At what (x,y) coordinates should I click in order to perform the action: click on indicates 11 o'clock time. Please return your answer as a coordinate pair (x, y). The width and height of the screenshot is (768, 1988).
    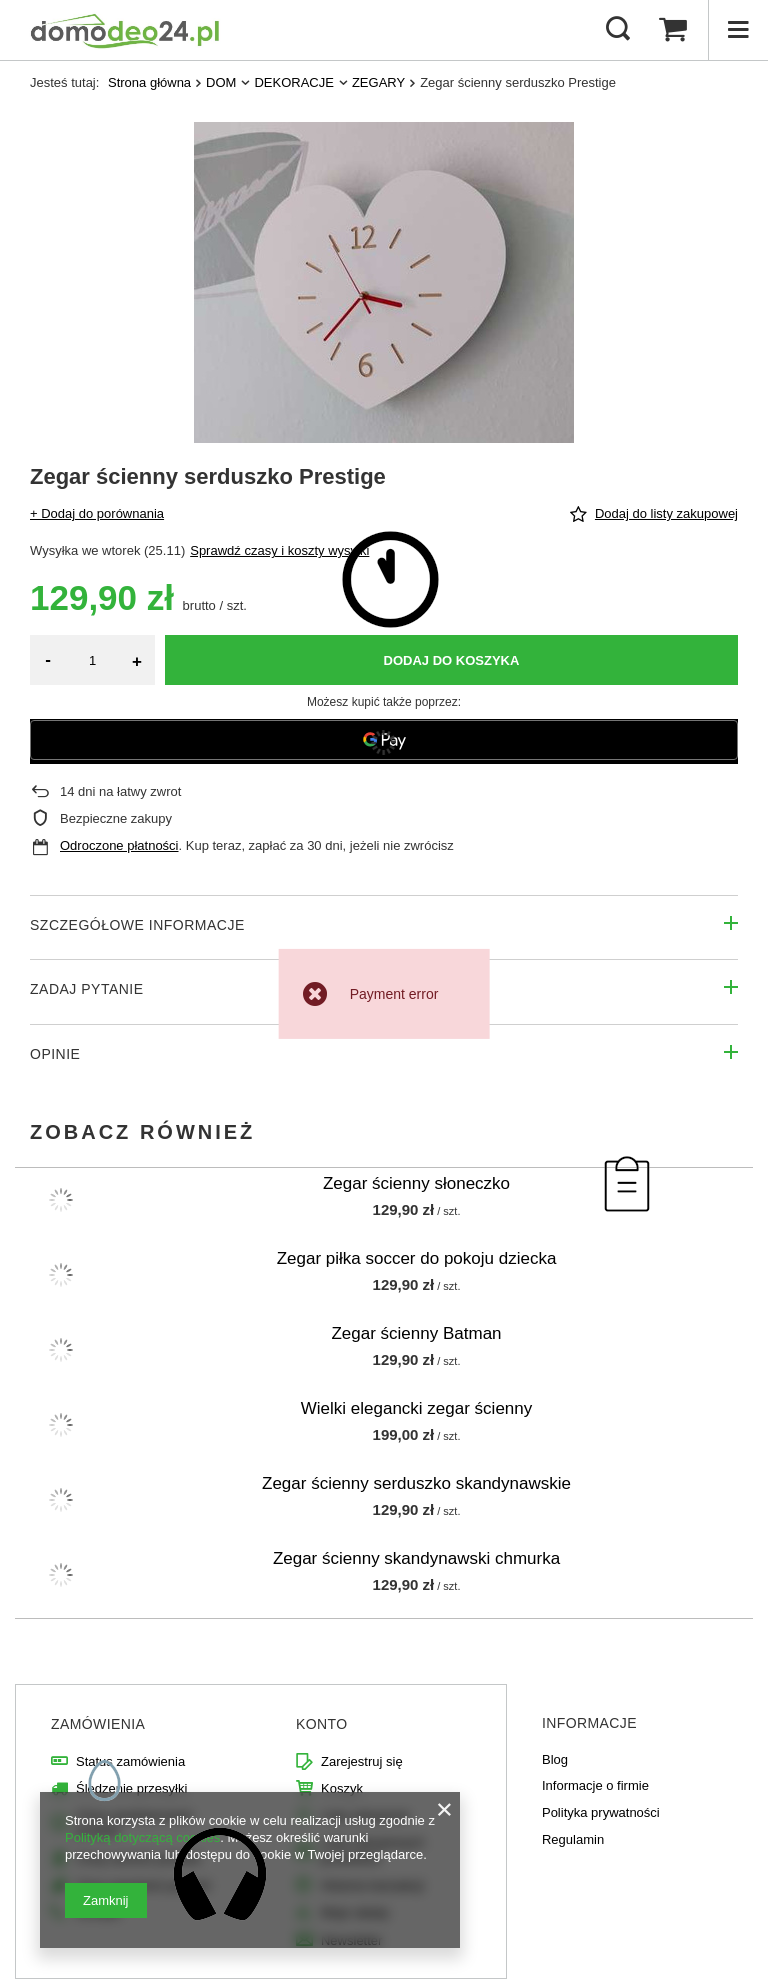
    Looking at the image, I should click on (390, 579).